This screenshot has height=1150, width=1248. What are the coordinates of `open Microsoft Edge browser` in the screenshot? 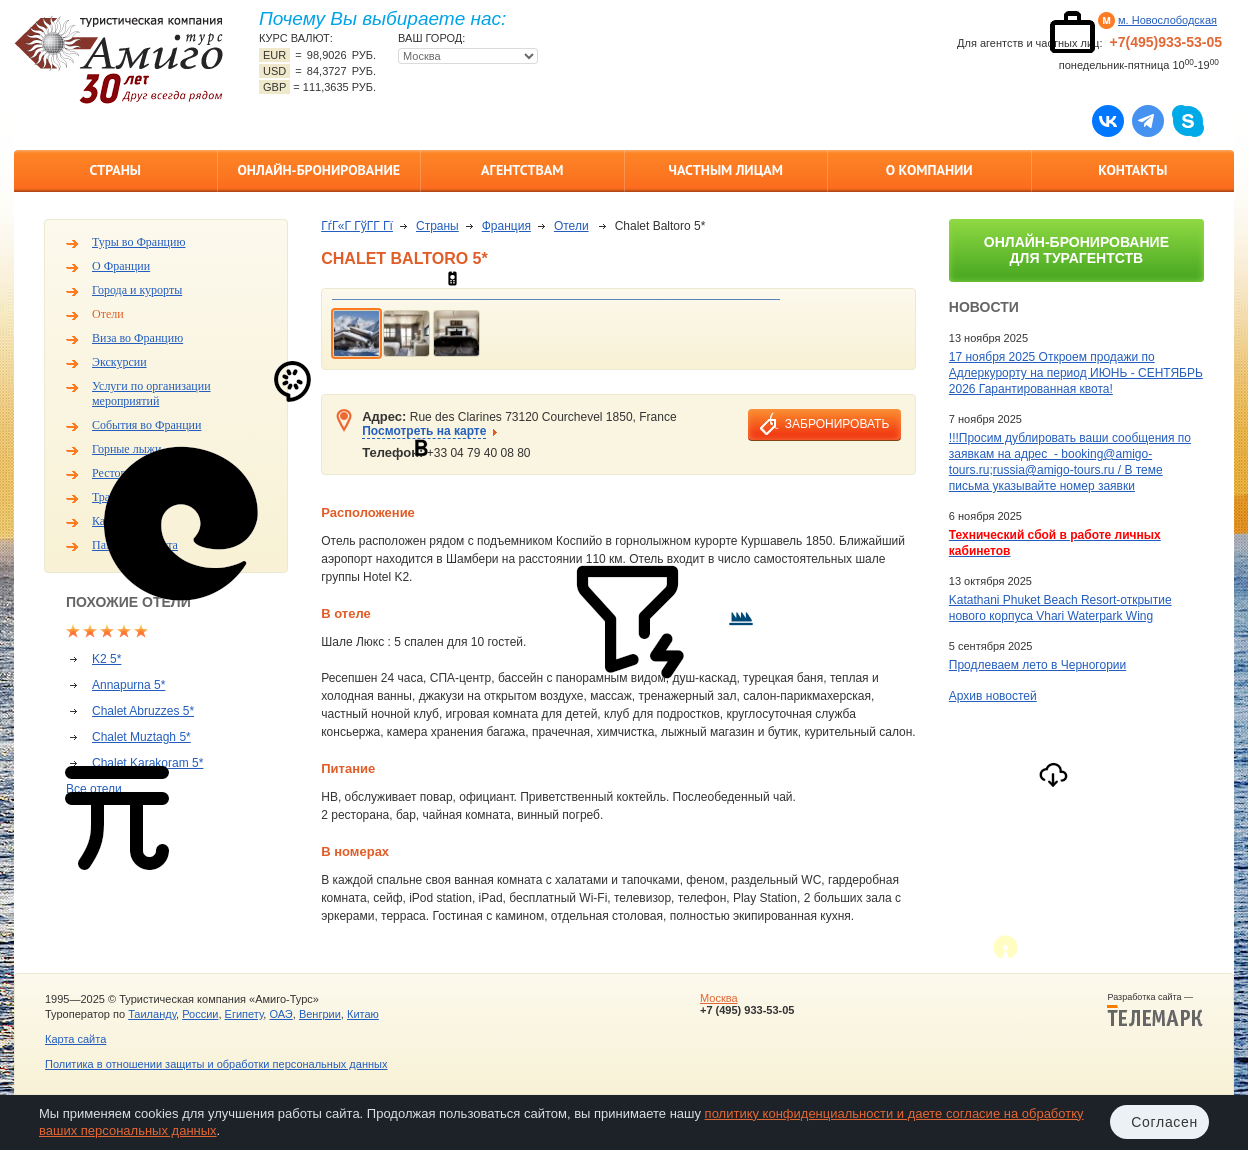 It's located at (181, 524).